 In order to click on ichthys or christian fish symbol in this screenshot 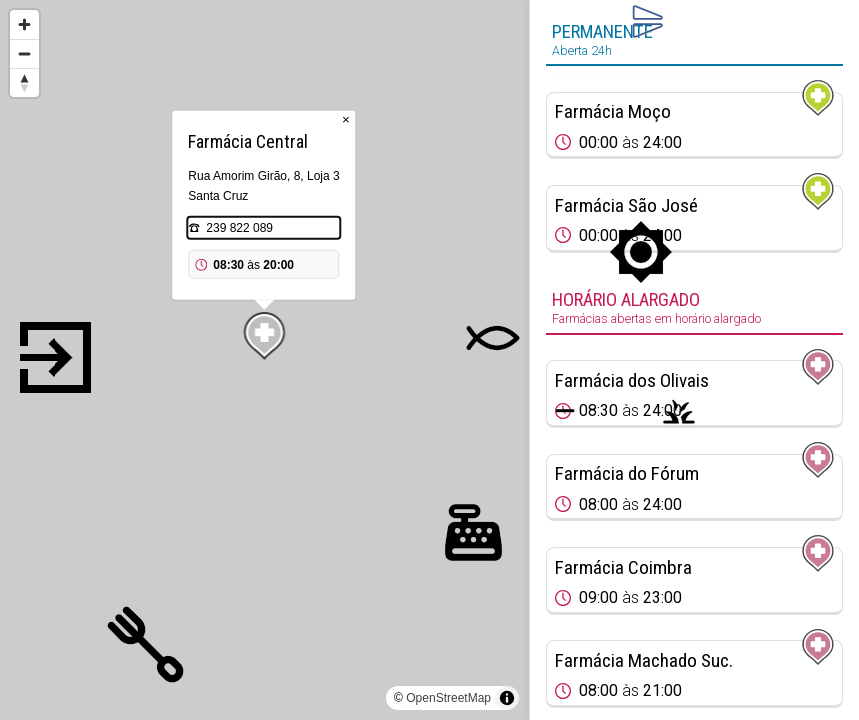, I will do `click(493, 338)`.